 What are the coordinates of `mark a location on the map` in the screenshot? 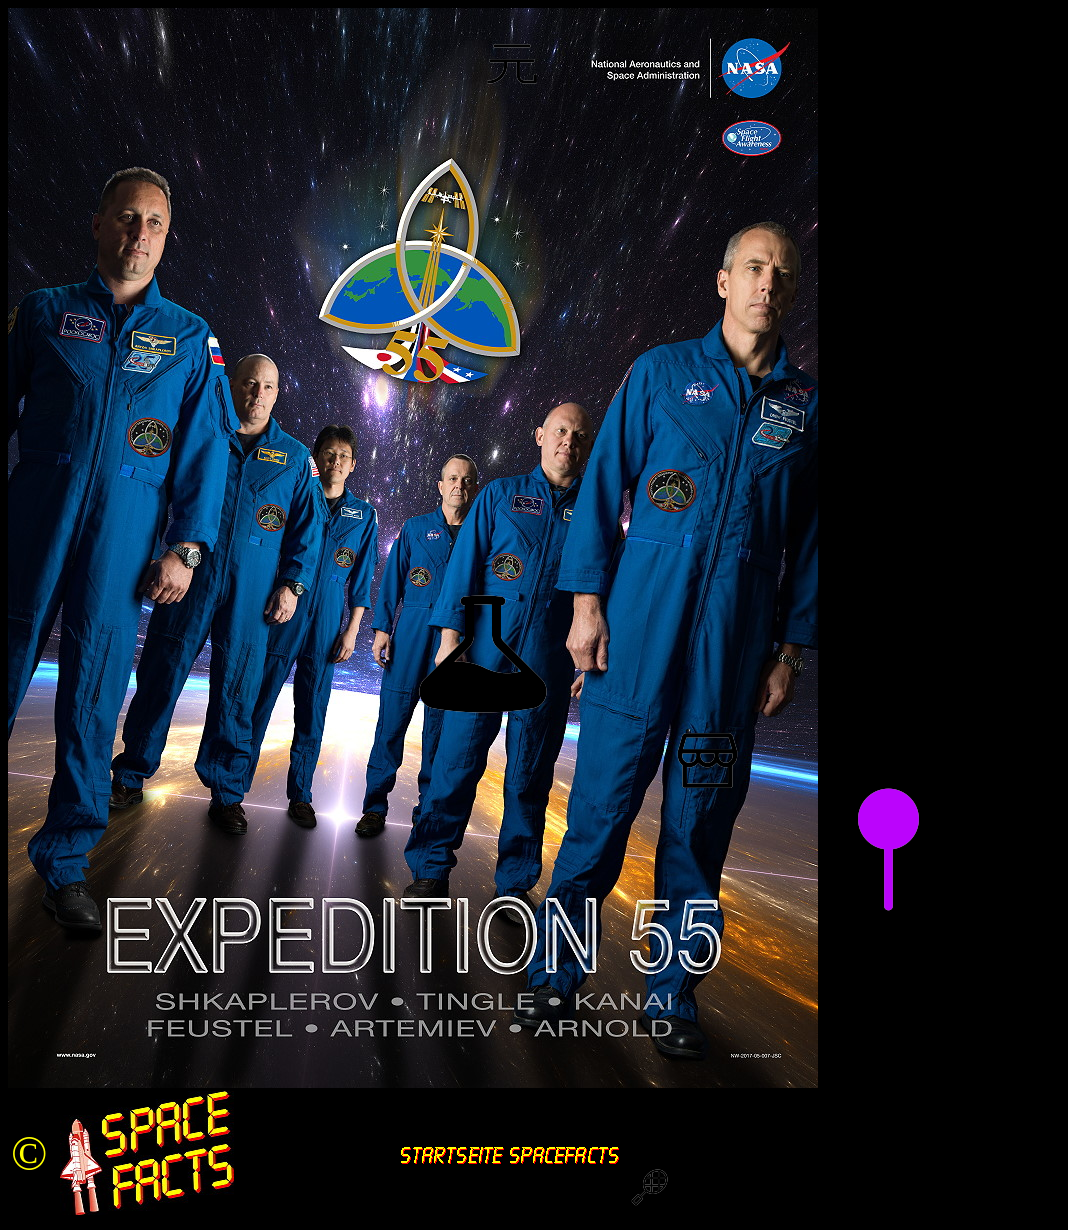 It's located at (888, 849).